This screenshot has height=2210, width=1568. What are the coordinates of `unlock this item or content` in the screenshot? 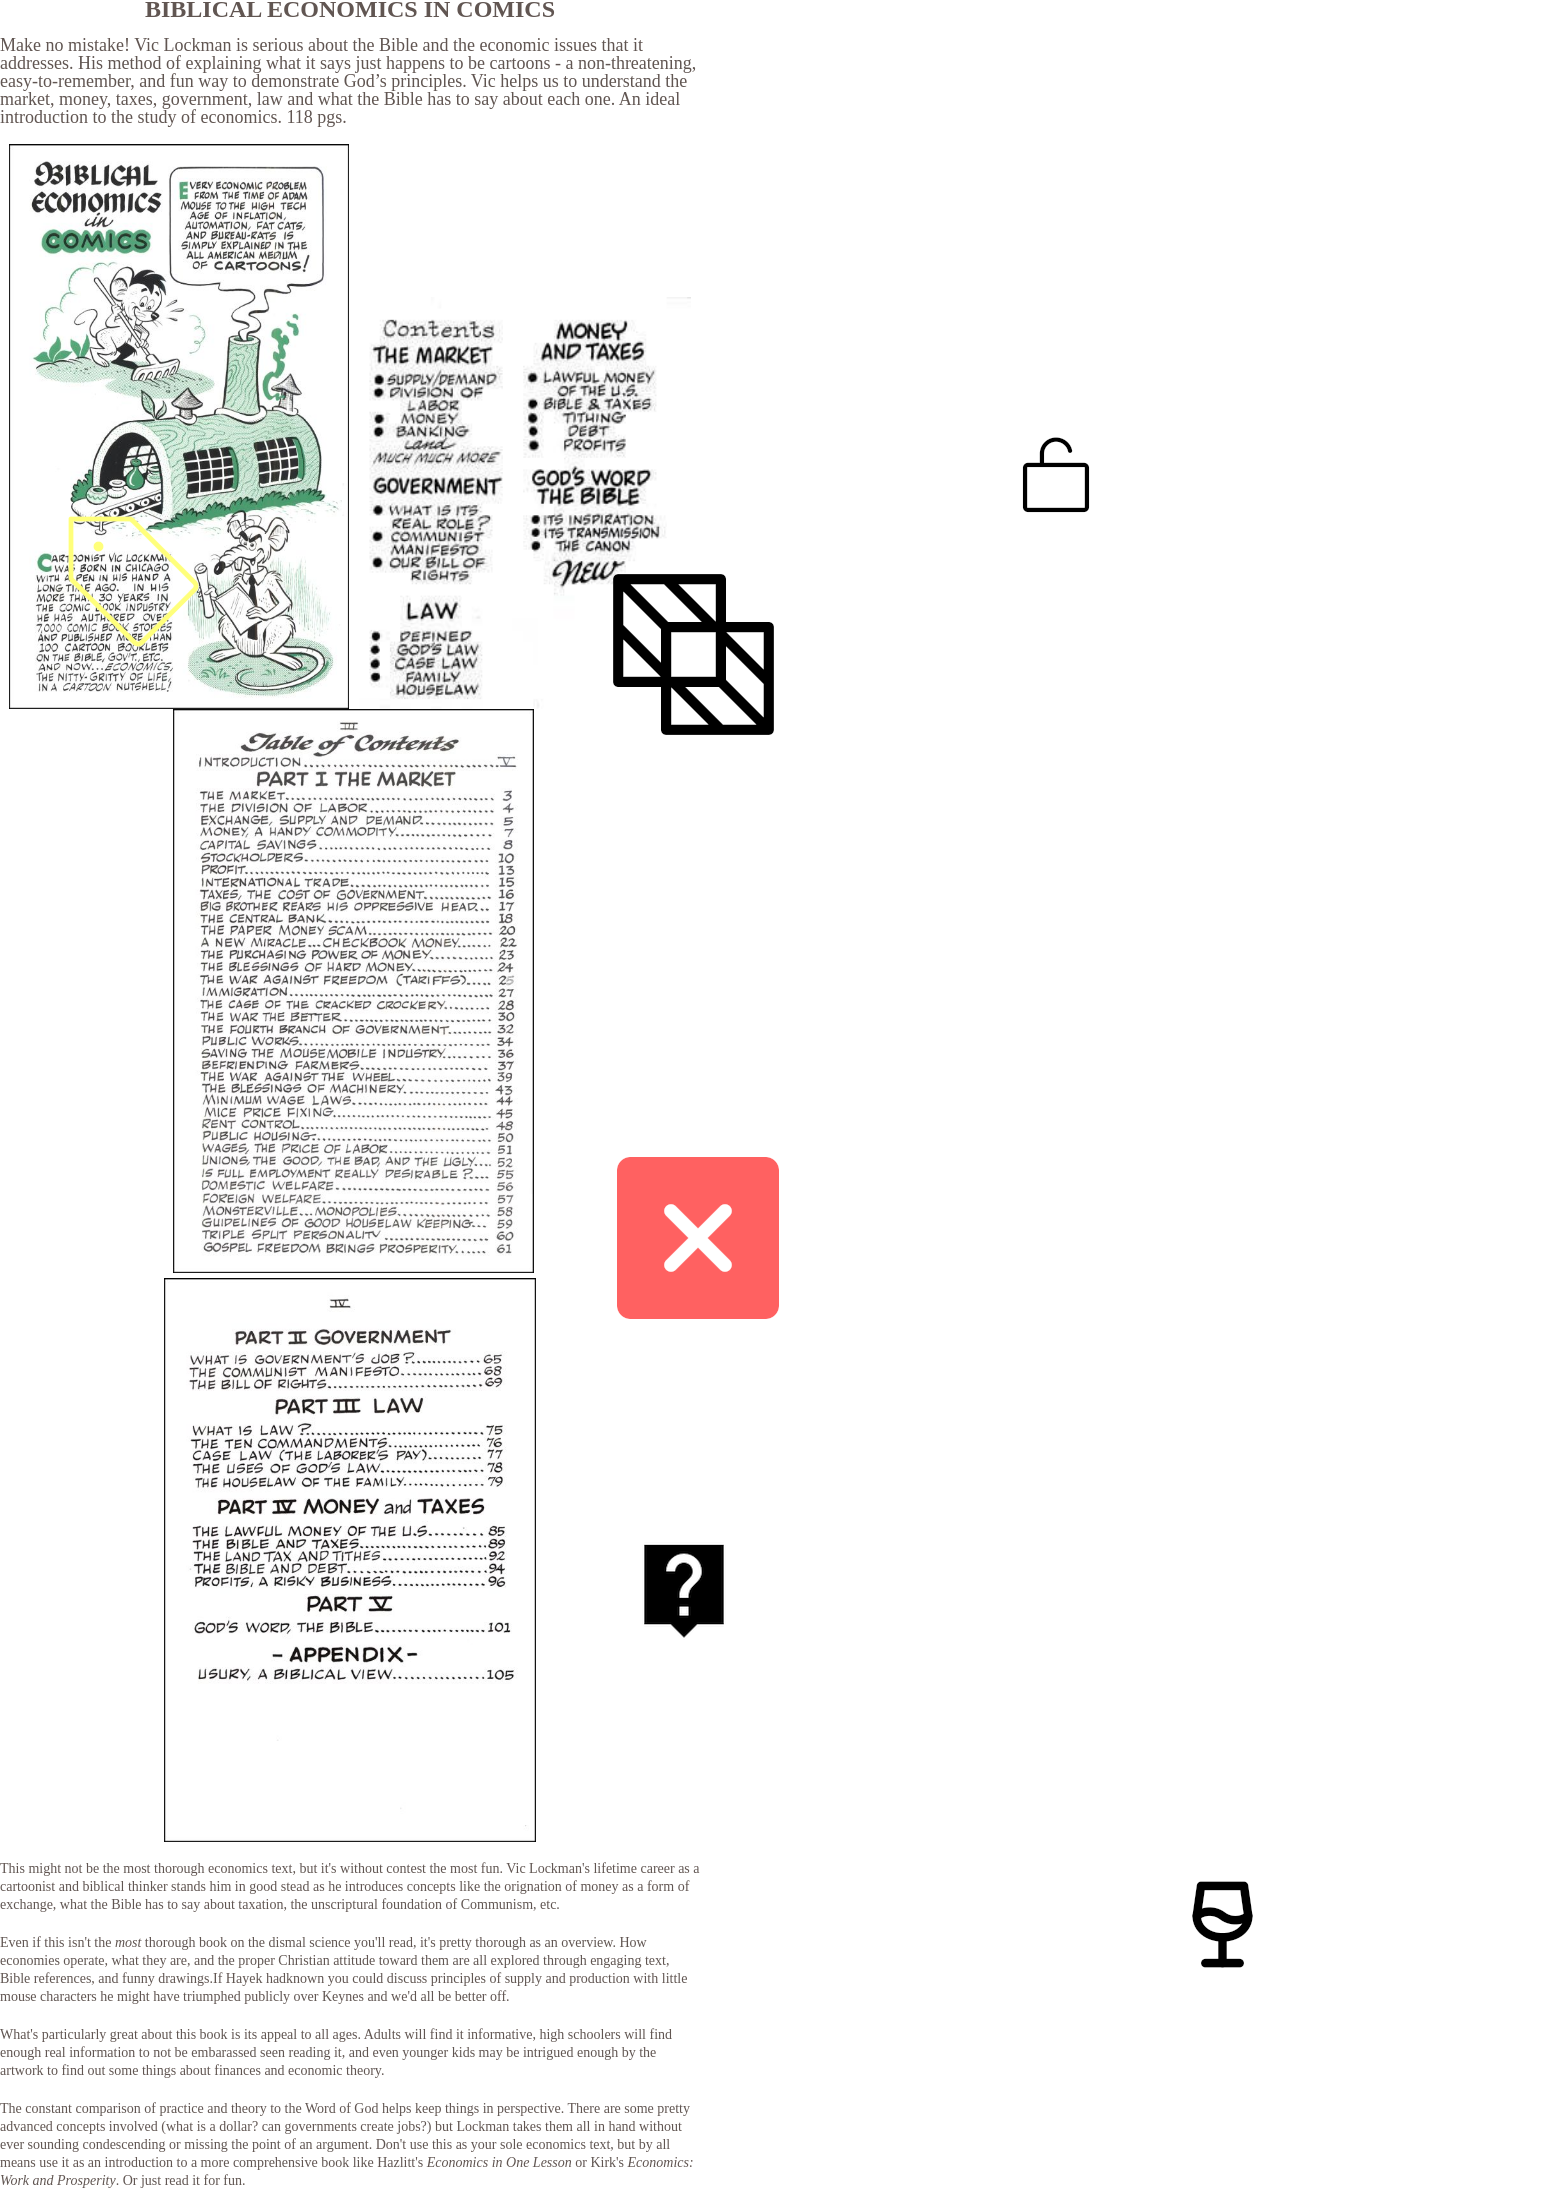 It's located at (1056, 479).